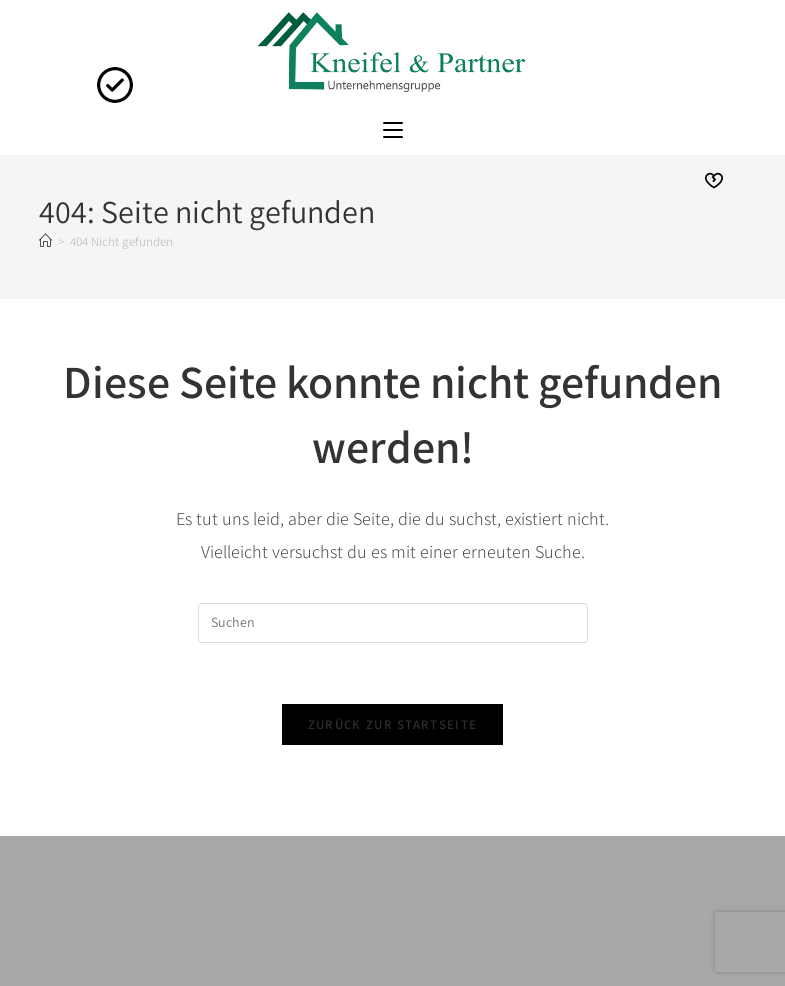  I want to click on indicates a broken heart or heartbreak status, so click(714, 180).